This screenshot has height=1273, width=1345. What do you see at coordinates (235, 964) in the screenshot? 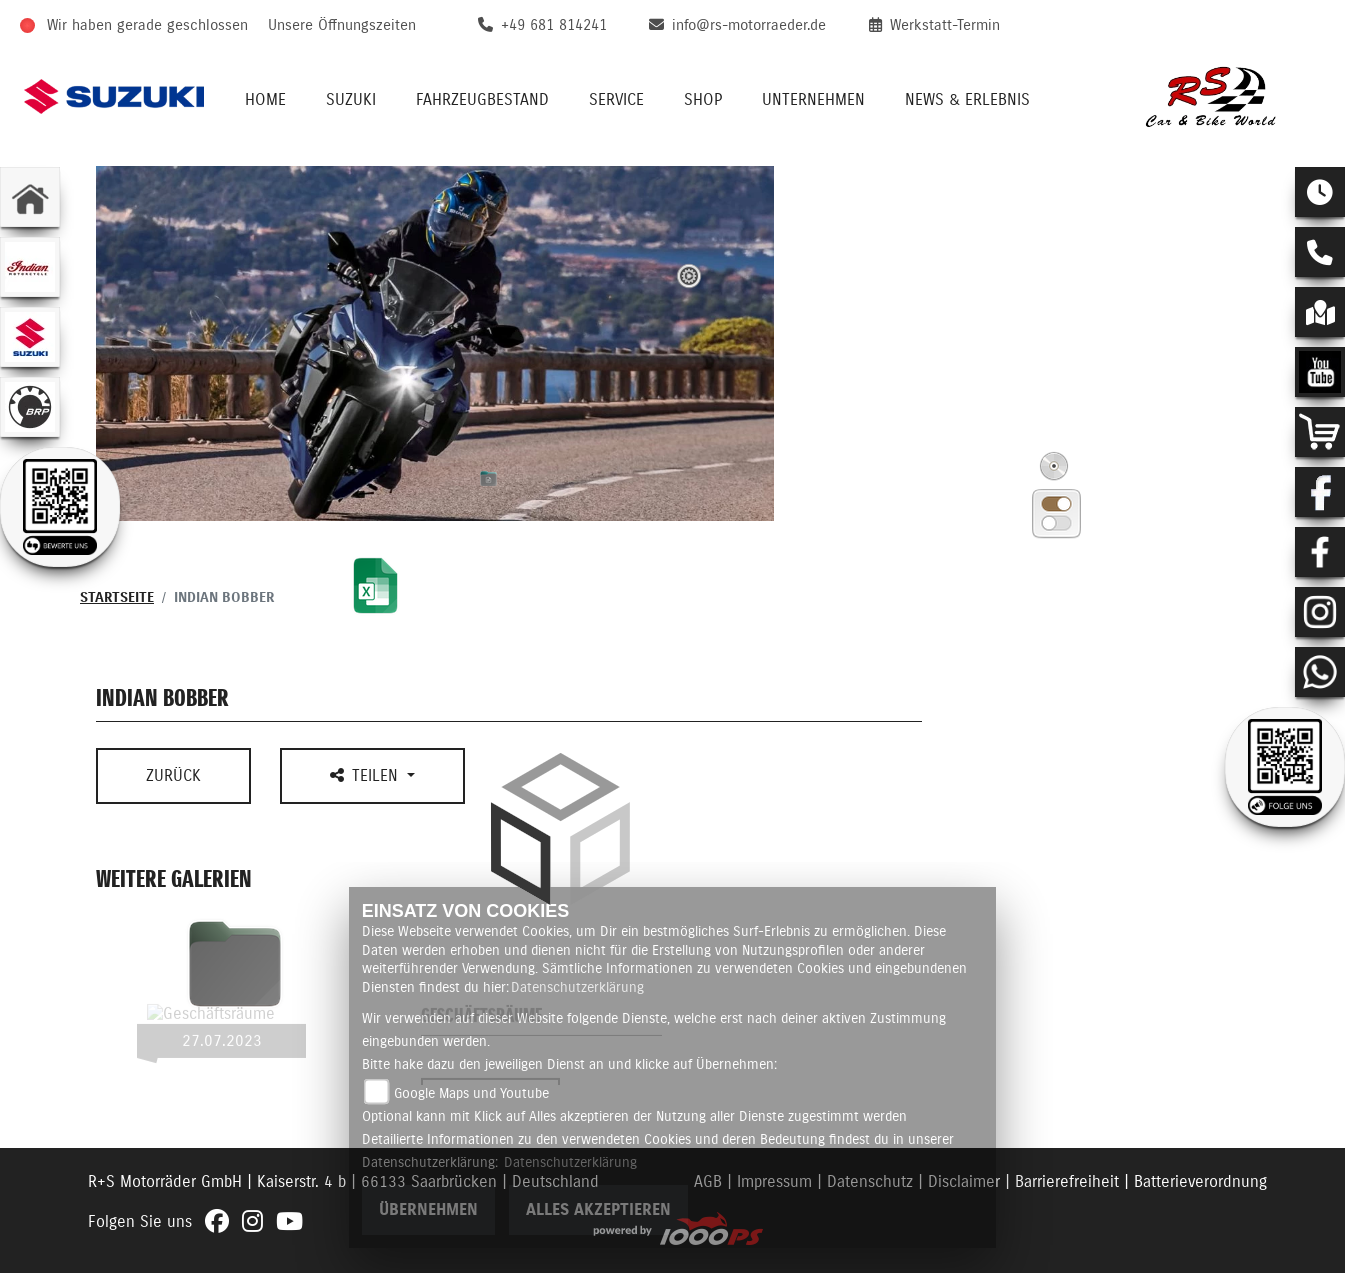
I see `open folder to view contents` at bounding box center [235, 964].